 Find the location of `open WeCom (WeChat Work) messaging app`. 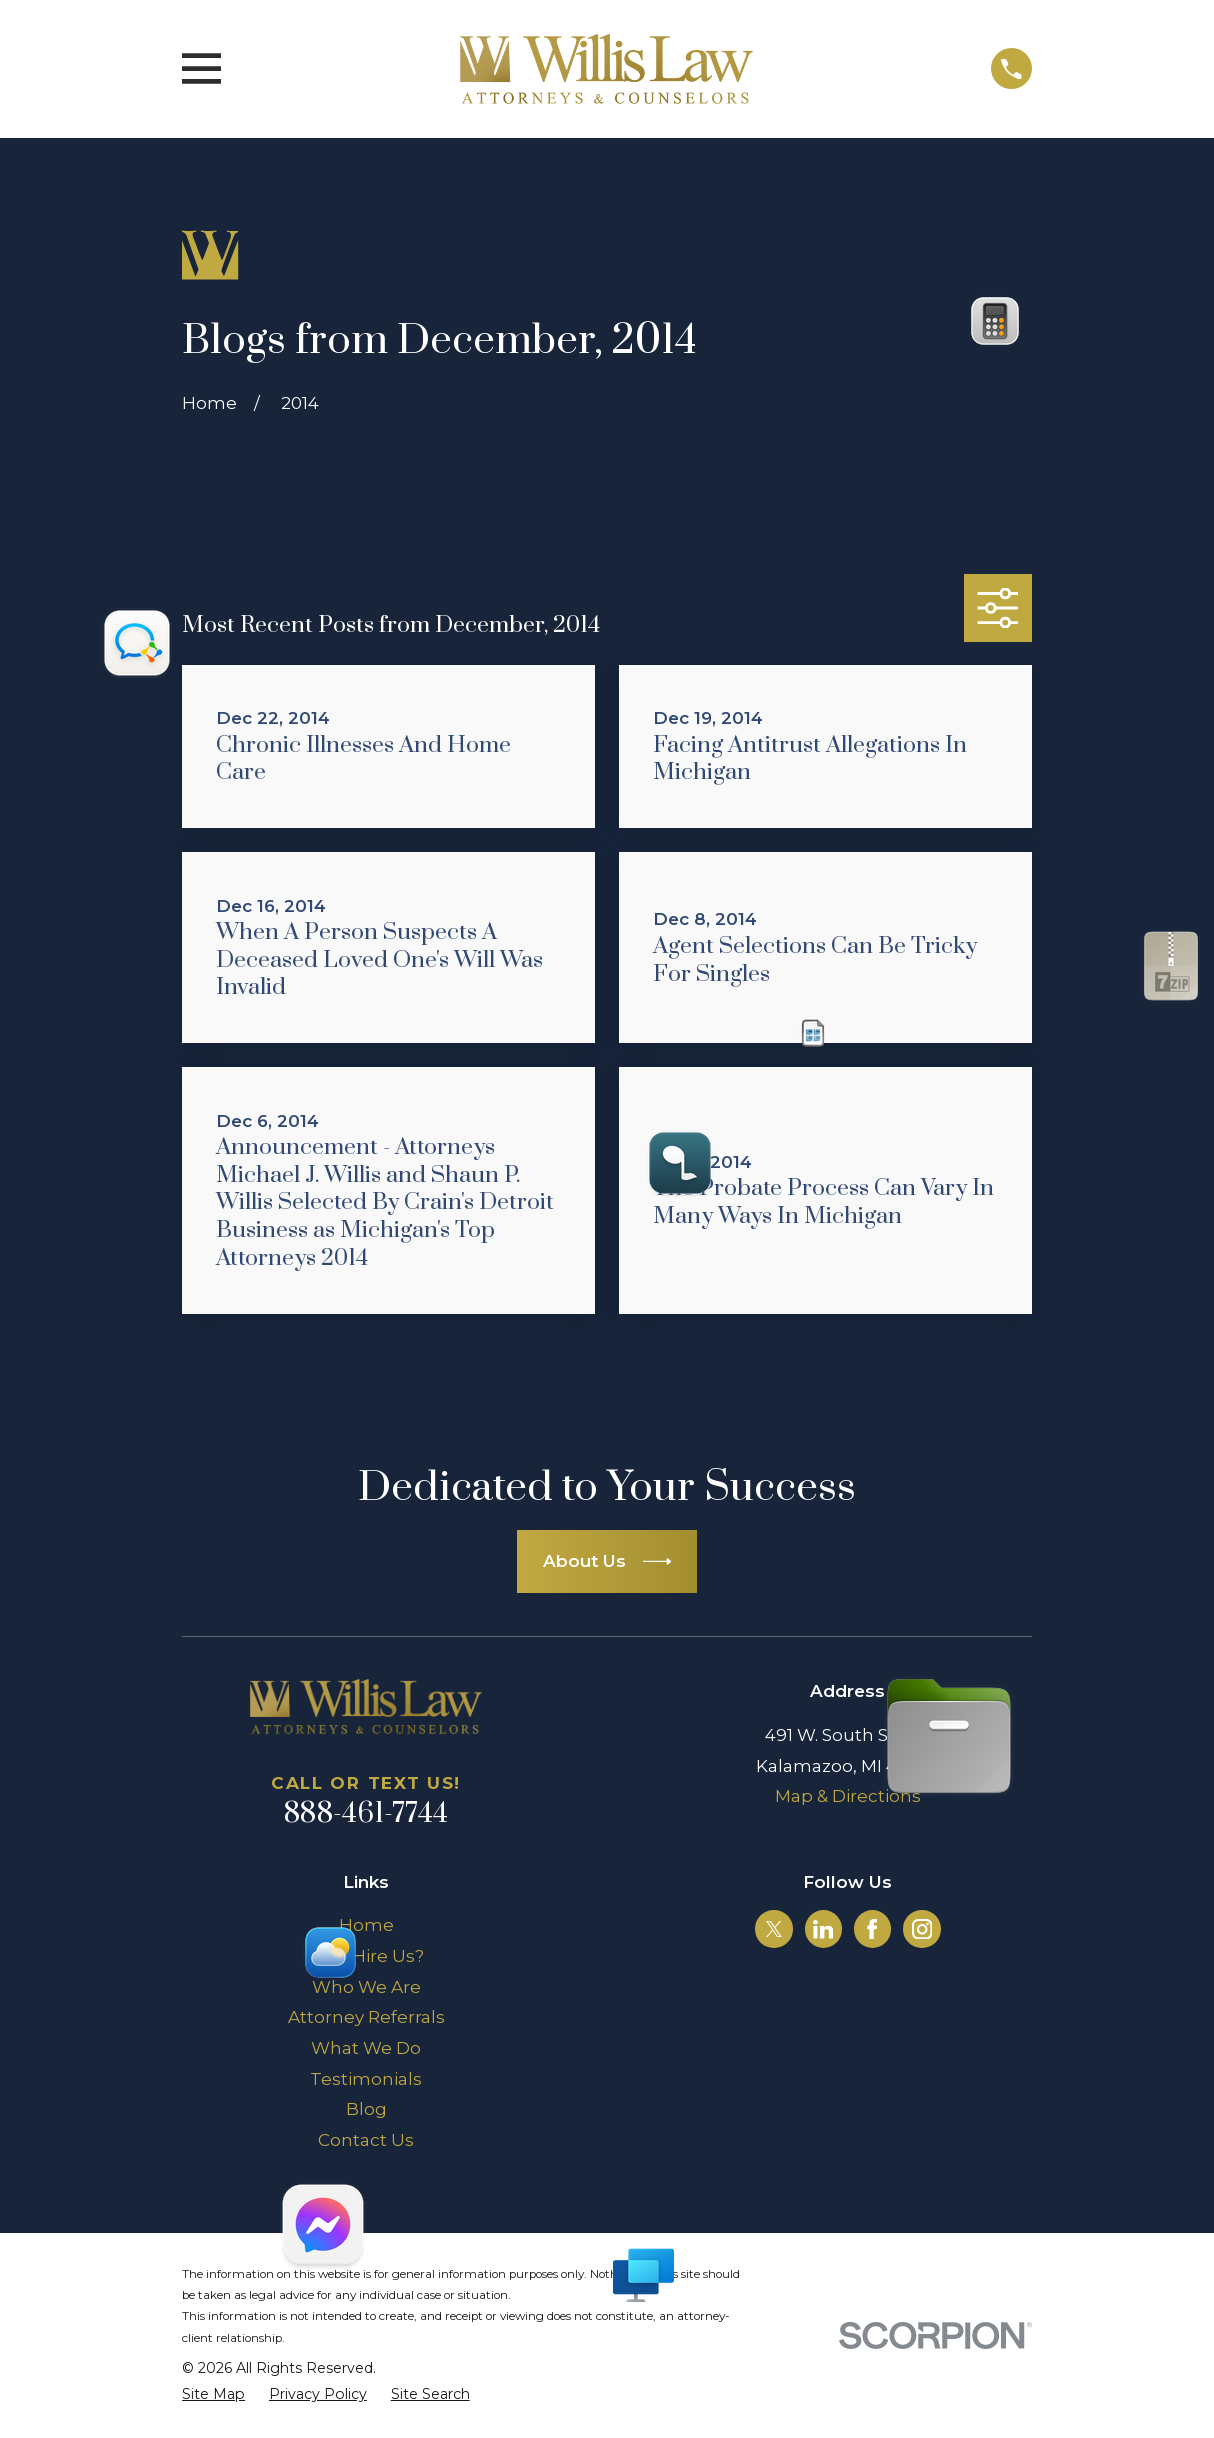

open WeCom (WeChat Work) messaging app is located at coordinates (137, 643).